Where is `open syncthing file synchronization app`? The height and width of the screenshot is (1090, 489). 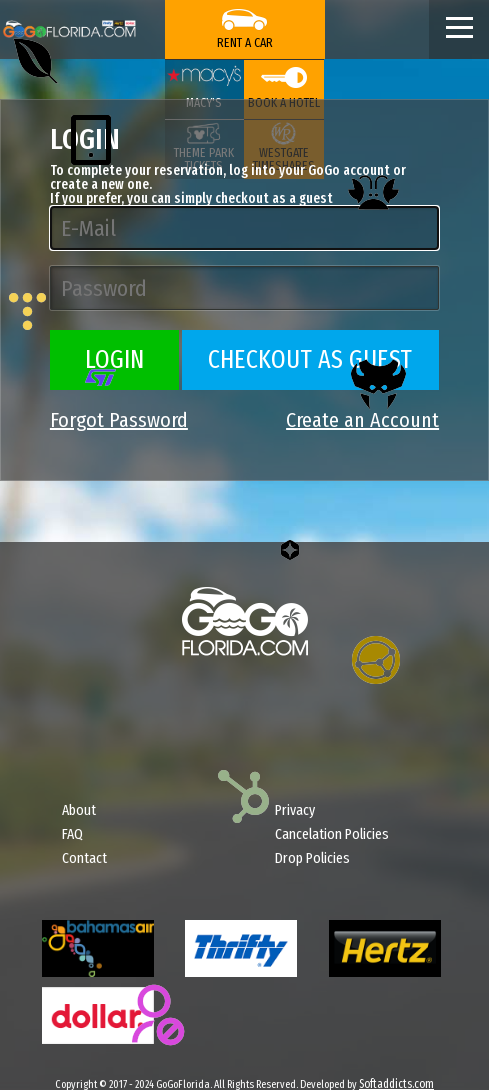
open syncthing file synchronization app is located at coordinates (376, 660).